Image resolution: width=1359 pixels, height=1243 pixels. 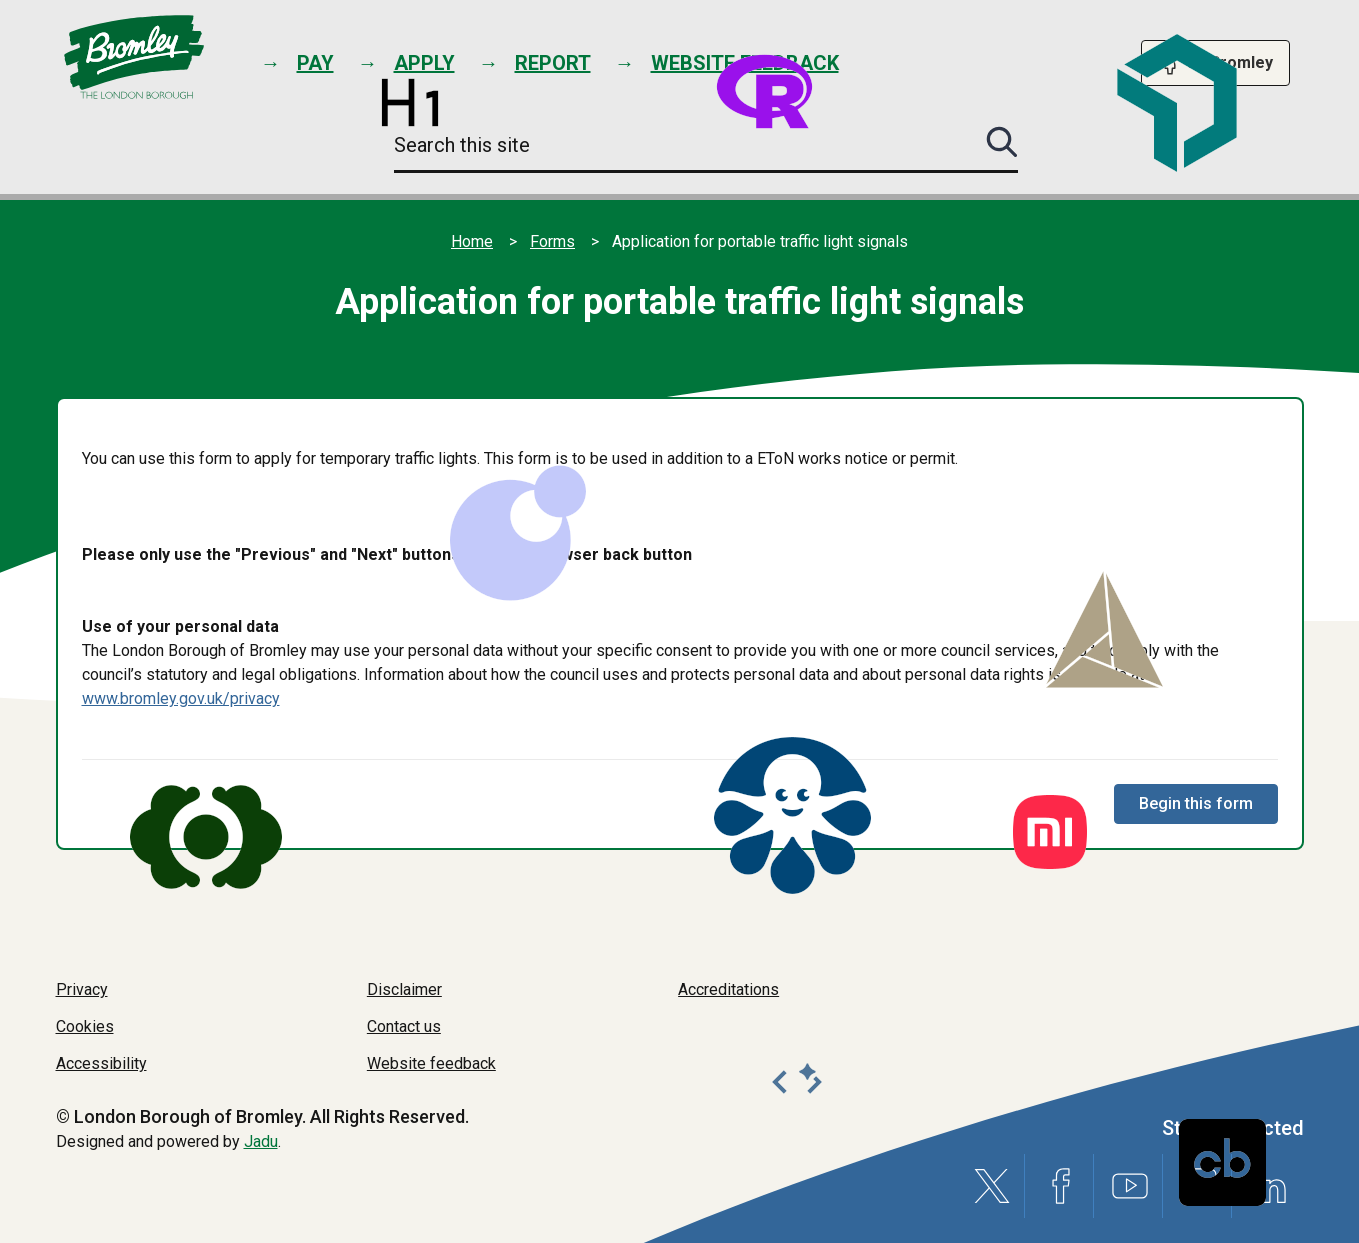 What do you see at coordinates (1177, 103) in the screenshot?
I see `new relic application performance monitoring logo` at bounding box center [1177, 103].